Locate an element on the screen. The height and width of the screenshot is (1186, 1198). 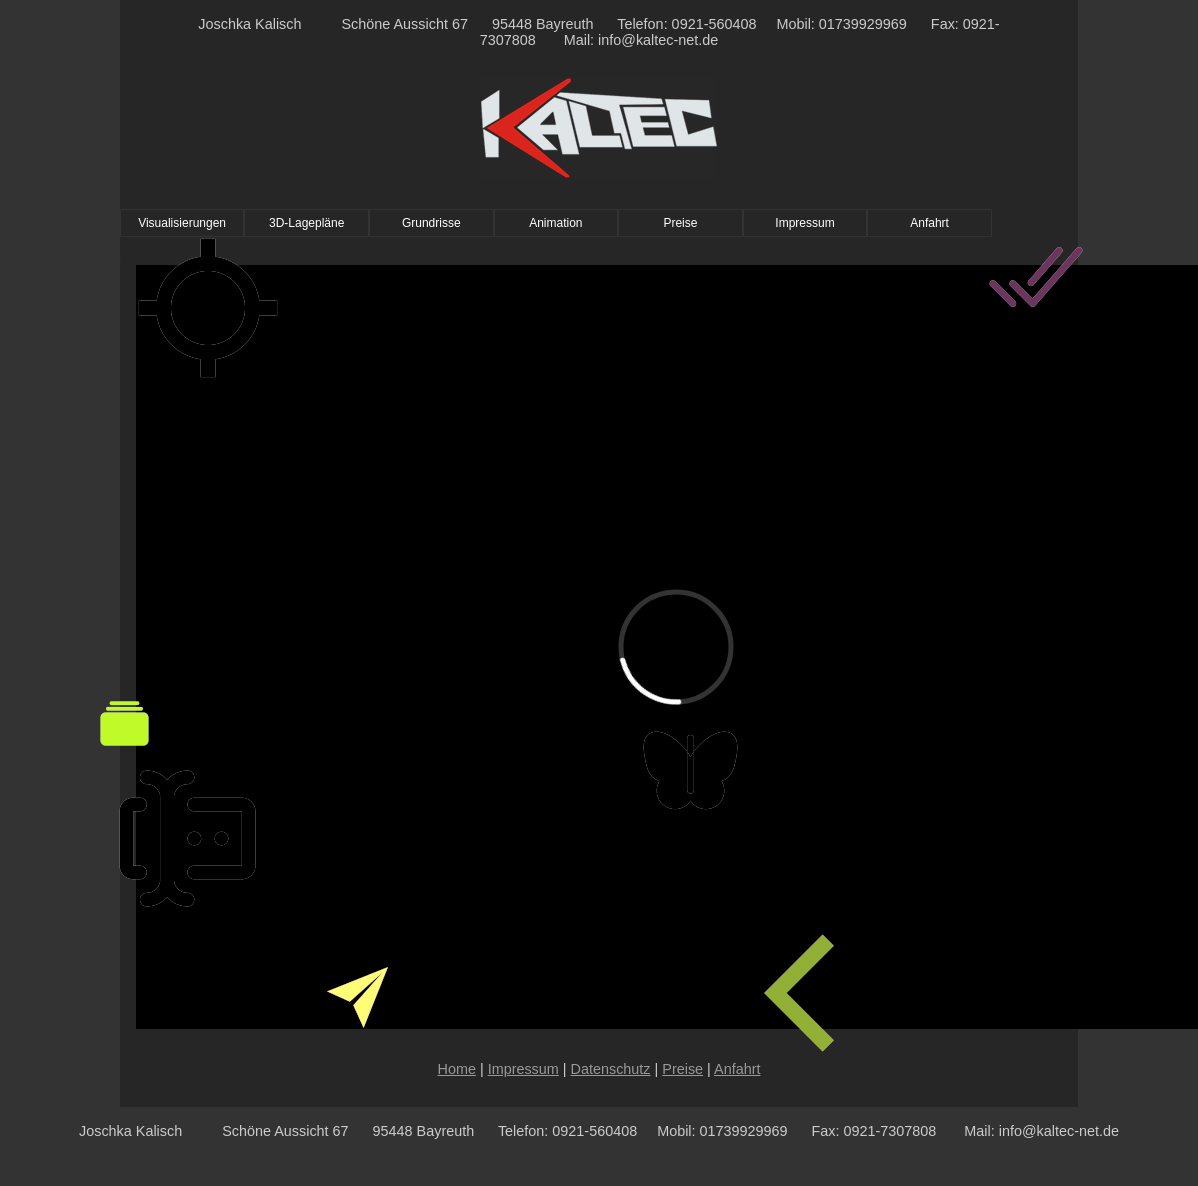
go back to the previous screen is located at coordinates (799, 993).